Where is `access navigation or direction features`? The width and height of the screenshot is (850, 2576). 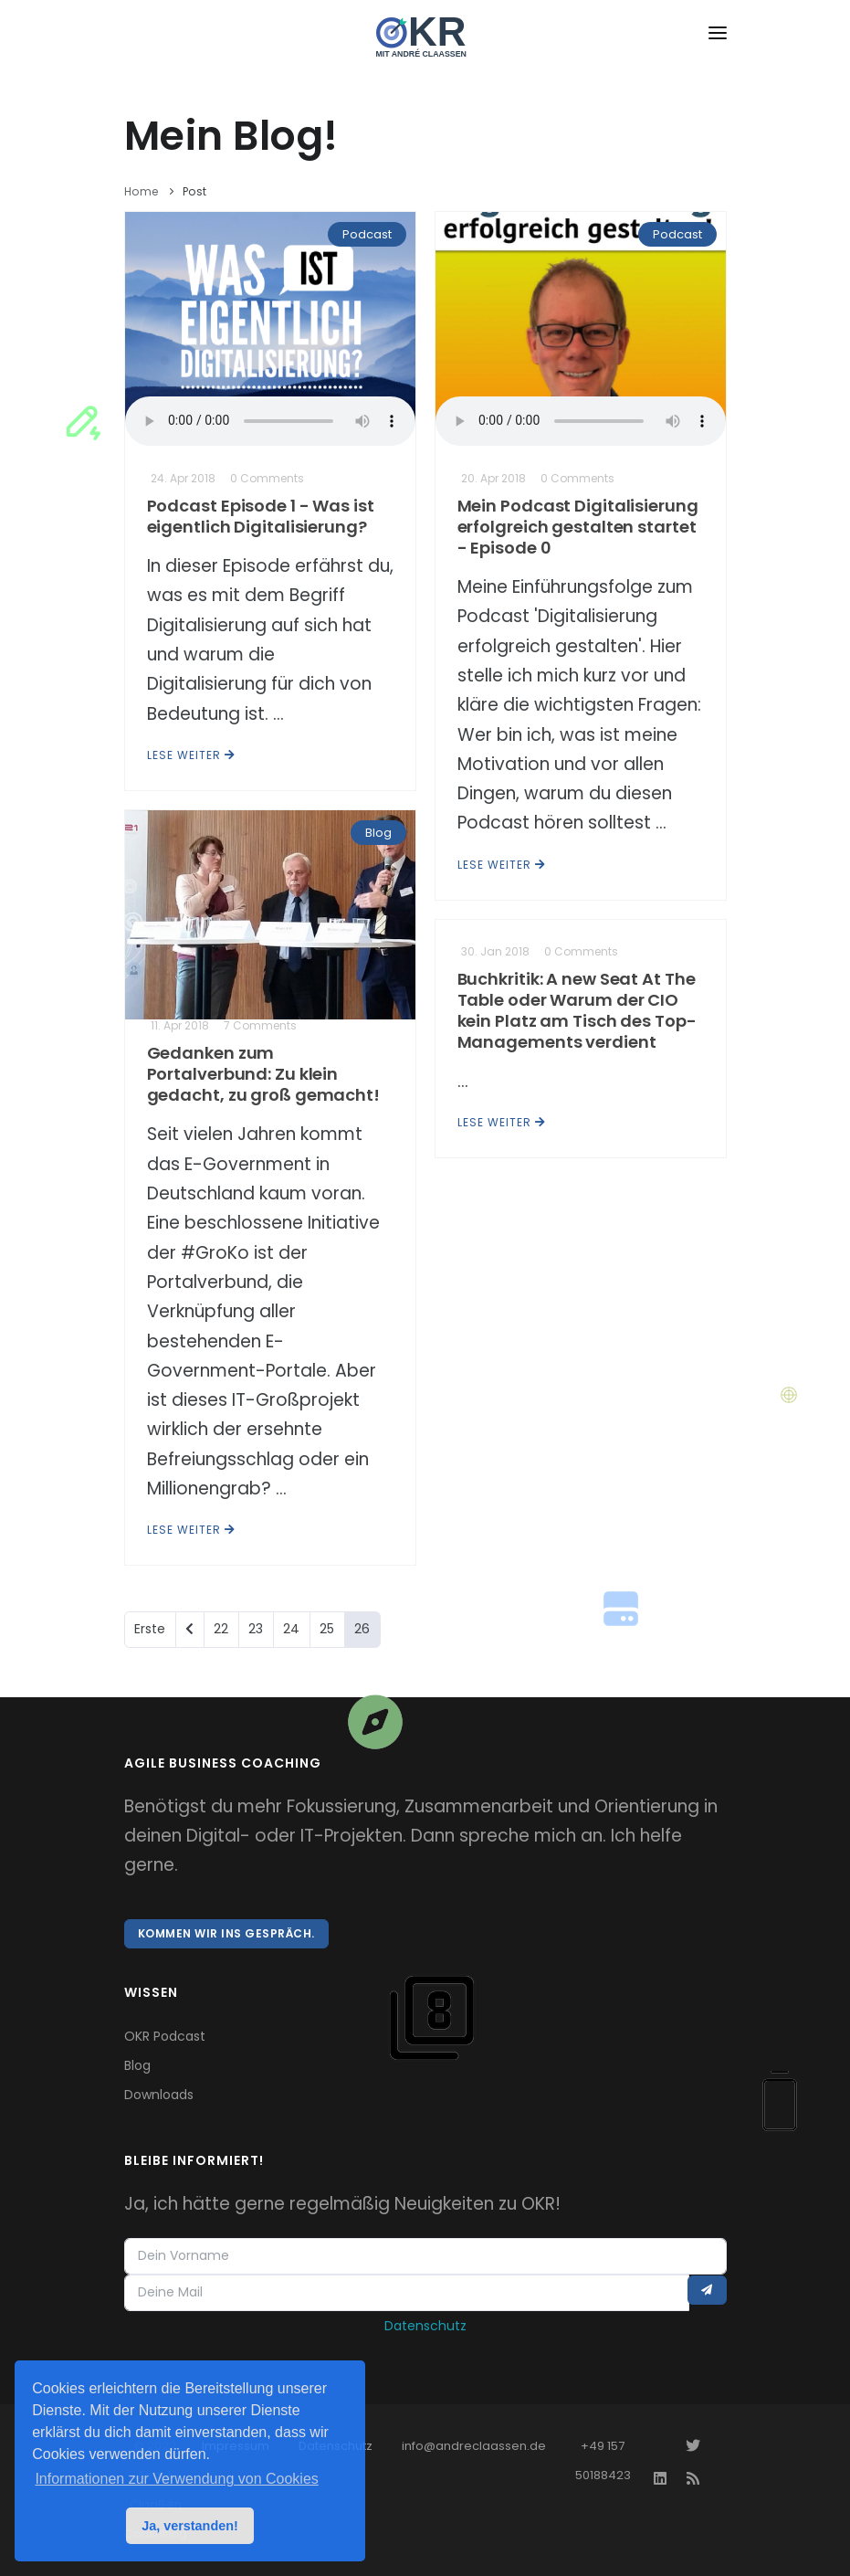 access navigation or direction features is located at coordinates (375, 1722).